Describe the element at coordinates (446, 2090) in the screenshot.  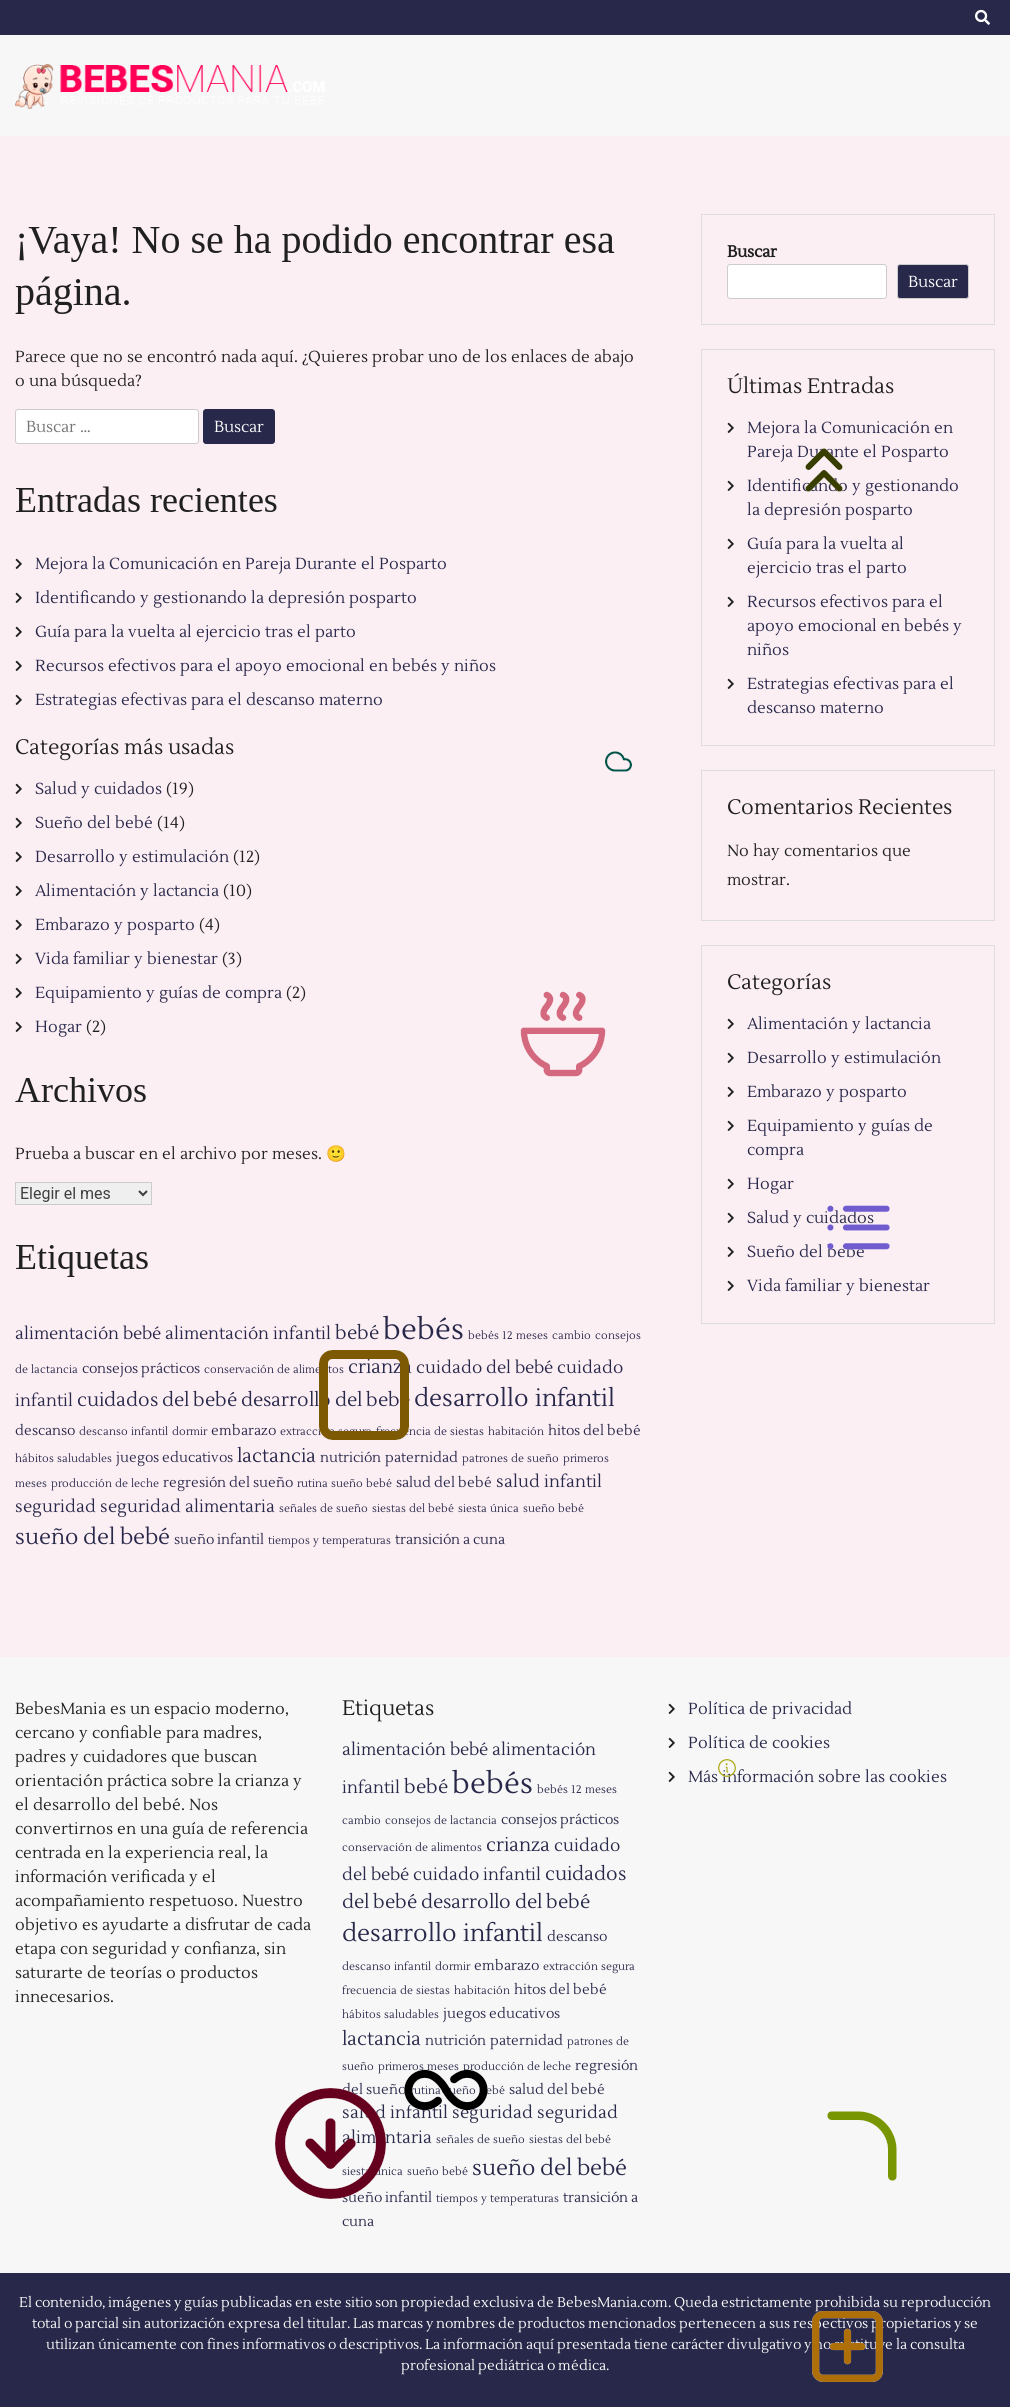
I see `enable infinite scroll or looping` at that location.